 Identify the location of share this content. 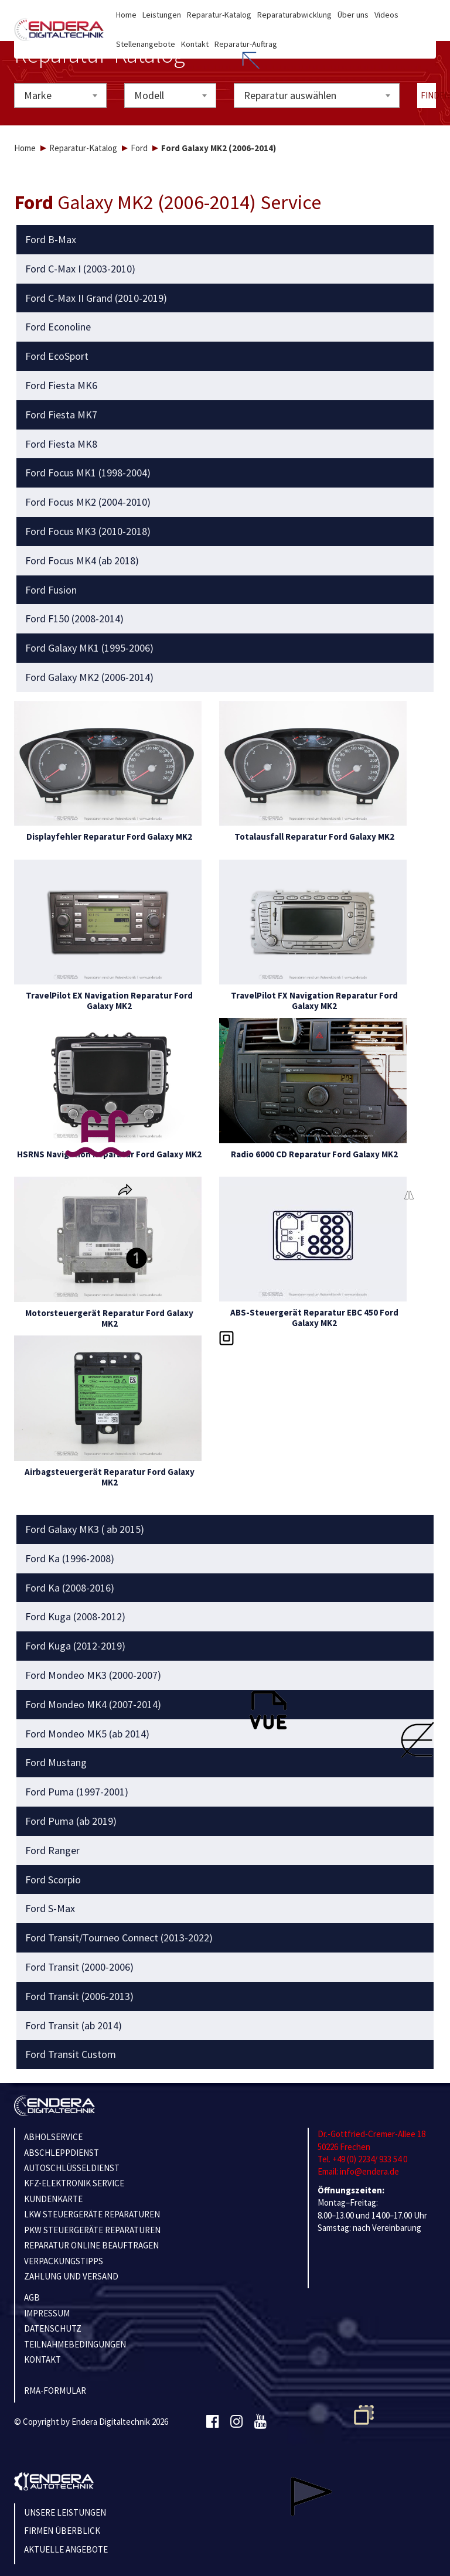
(125, 1190).